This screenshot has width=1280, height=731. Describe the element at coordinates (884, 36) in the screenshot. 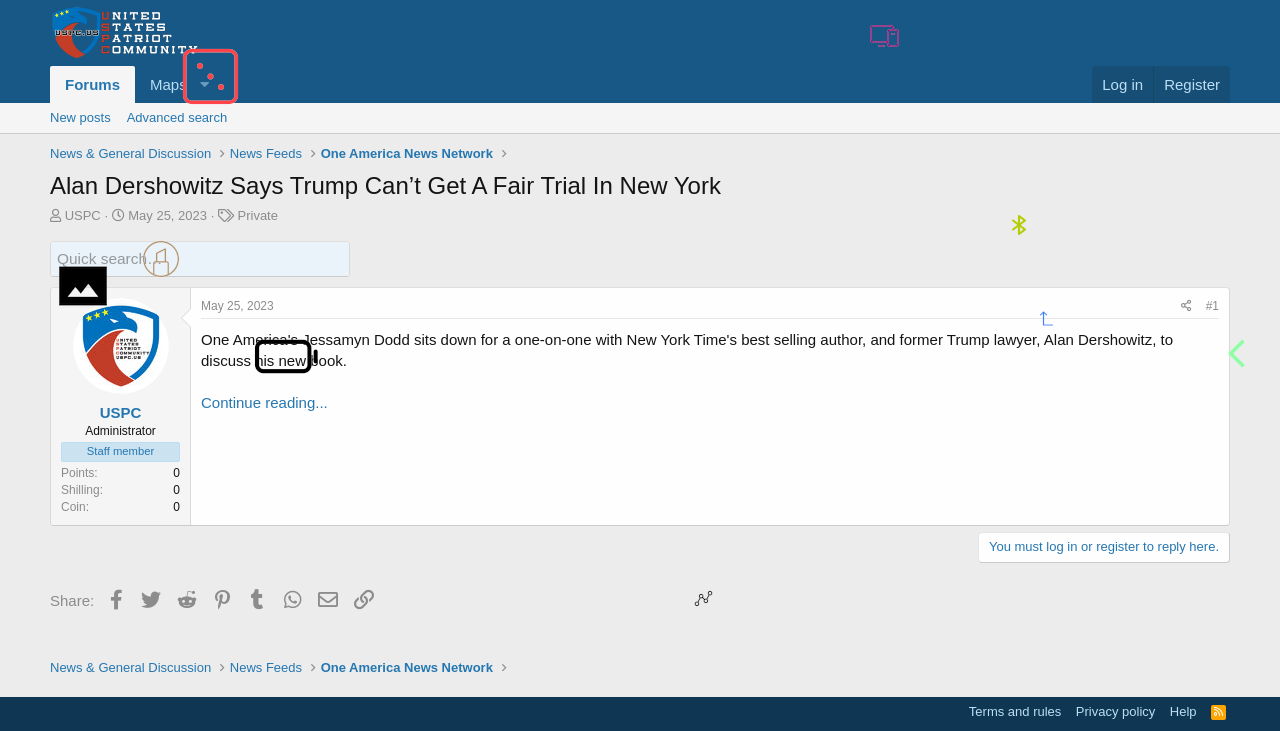

I see `manage connected devices` at that location.